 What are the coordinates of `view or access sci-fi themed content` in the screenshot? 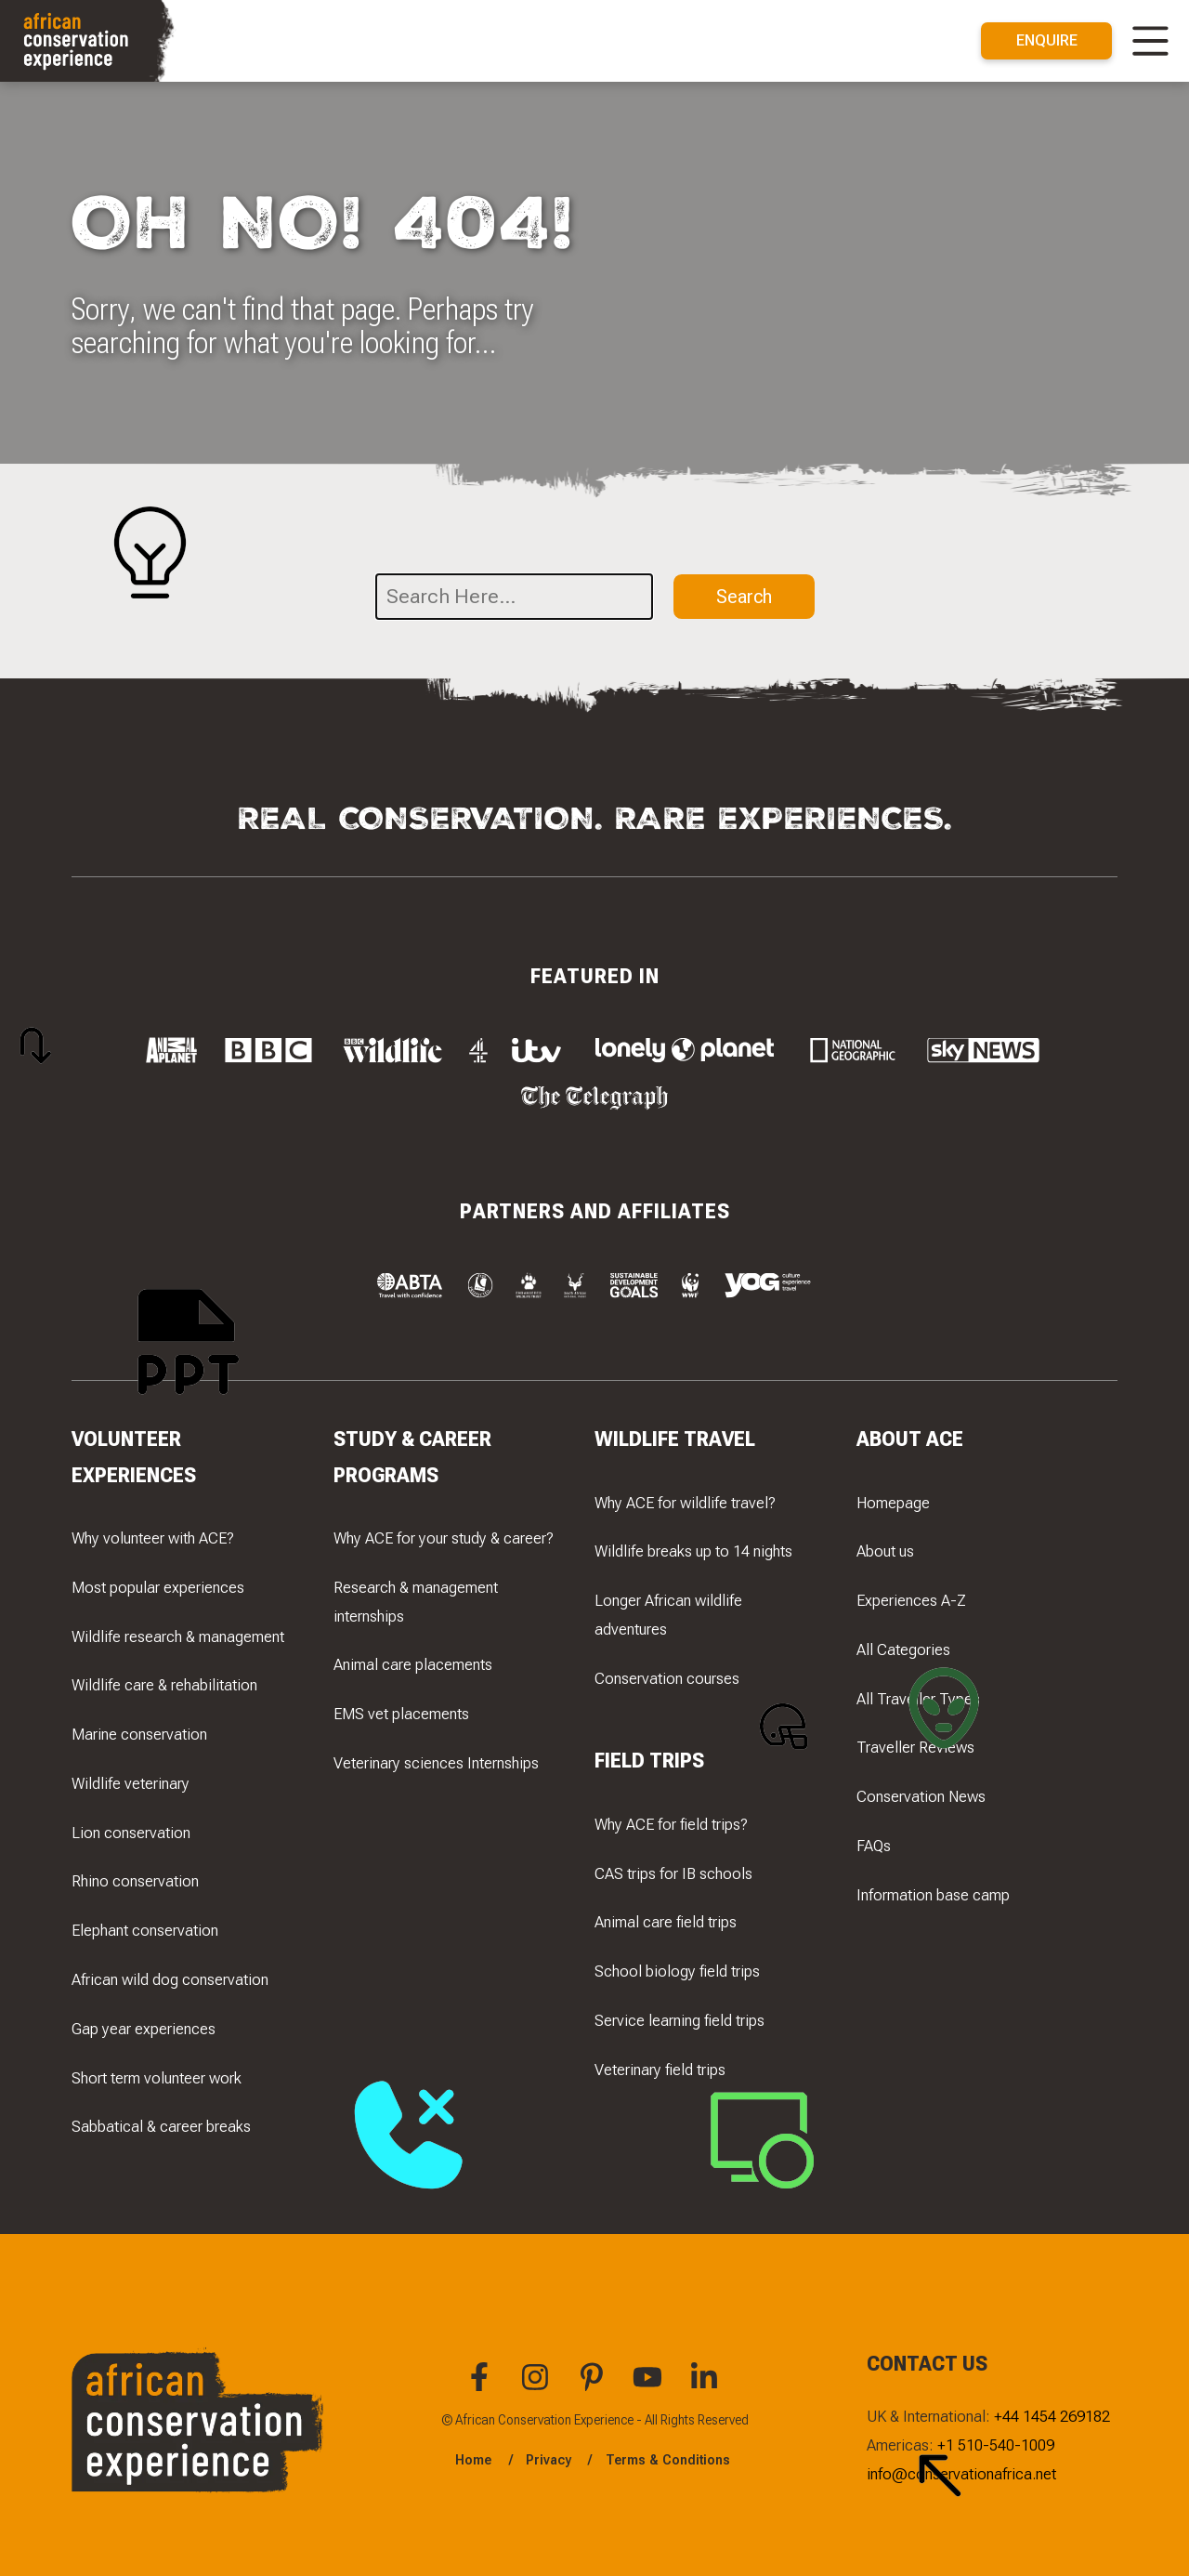 It's located at (944, 1708).